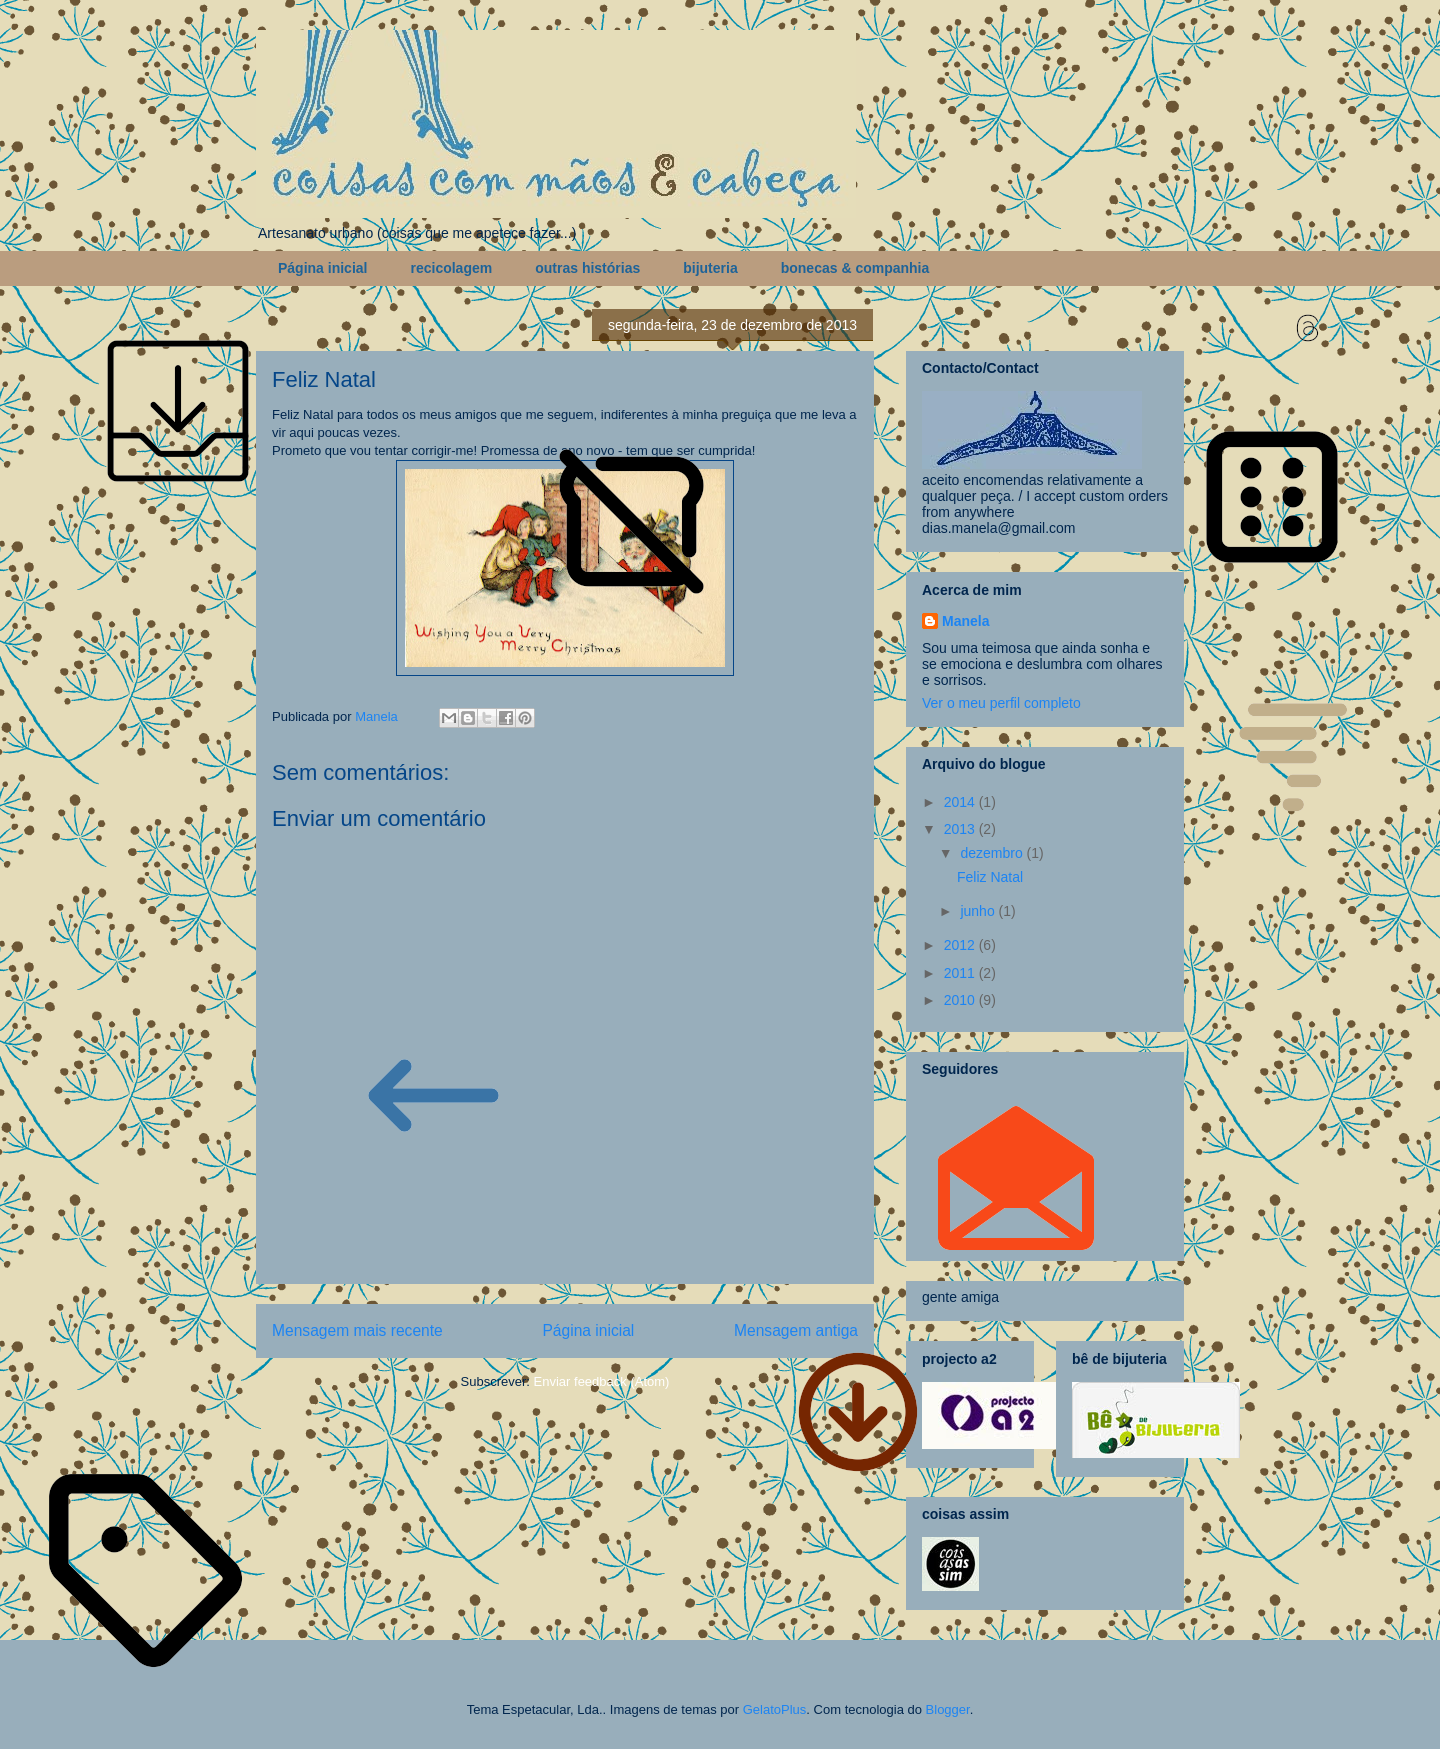 The image size is (1440, 1749). I want to click on download file or content, so click(858, 1412).